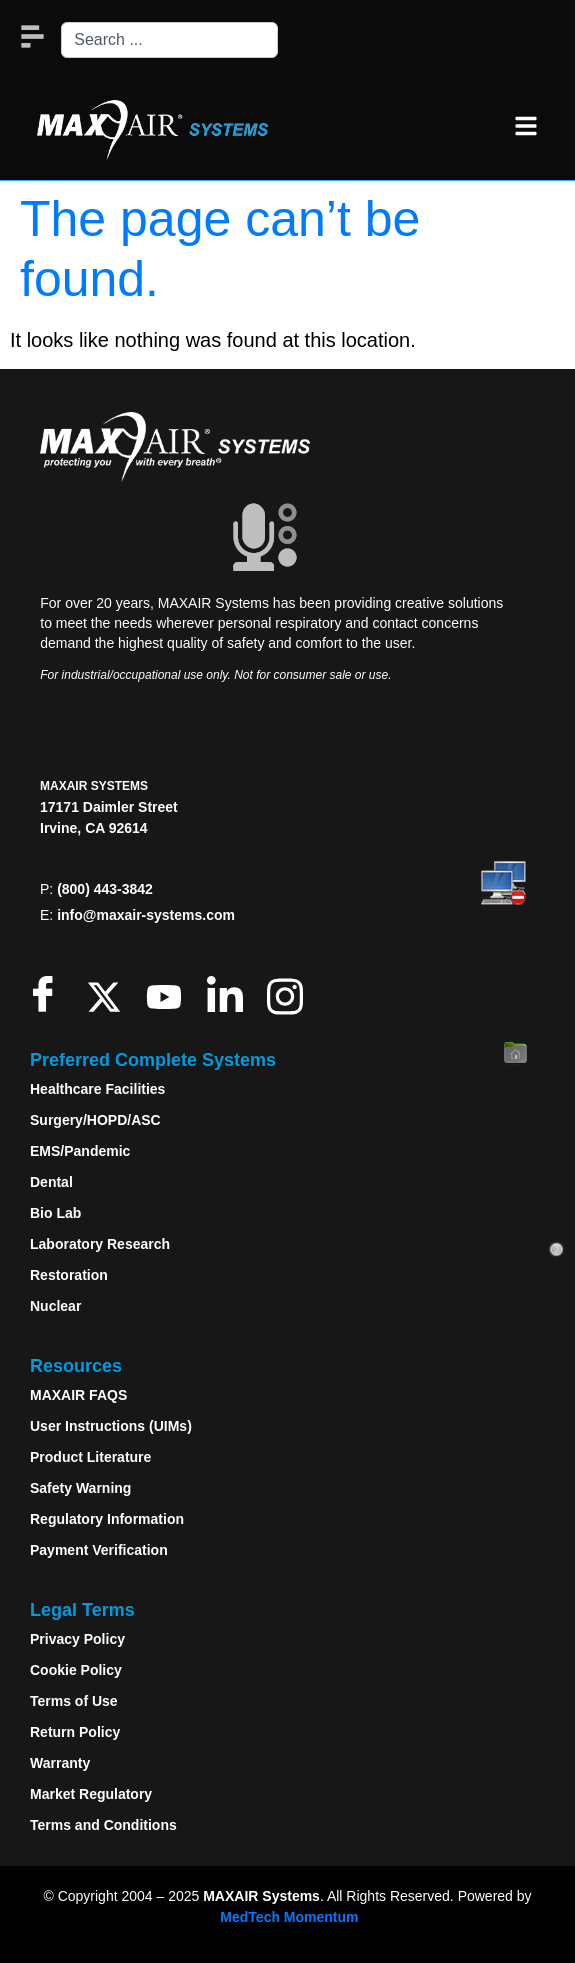  Describe the element at coordinates (556, 1249) in the screenshot. I see `indicates clear weather conditions at night` at that location.